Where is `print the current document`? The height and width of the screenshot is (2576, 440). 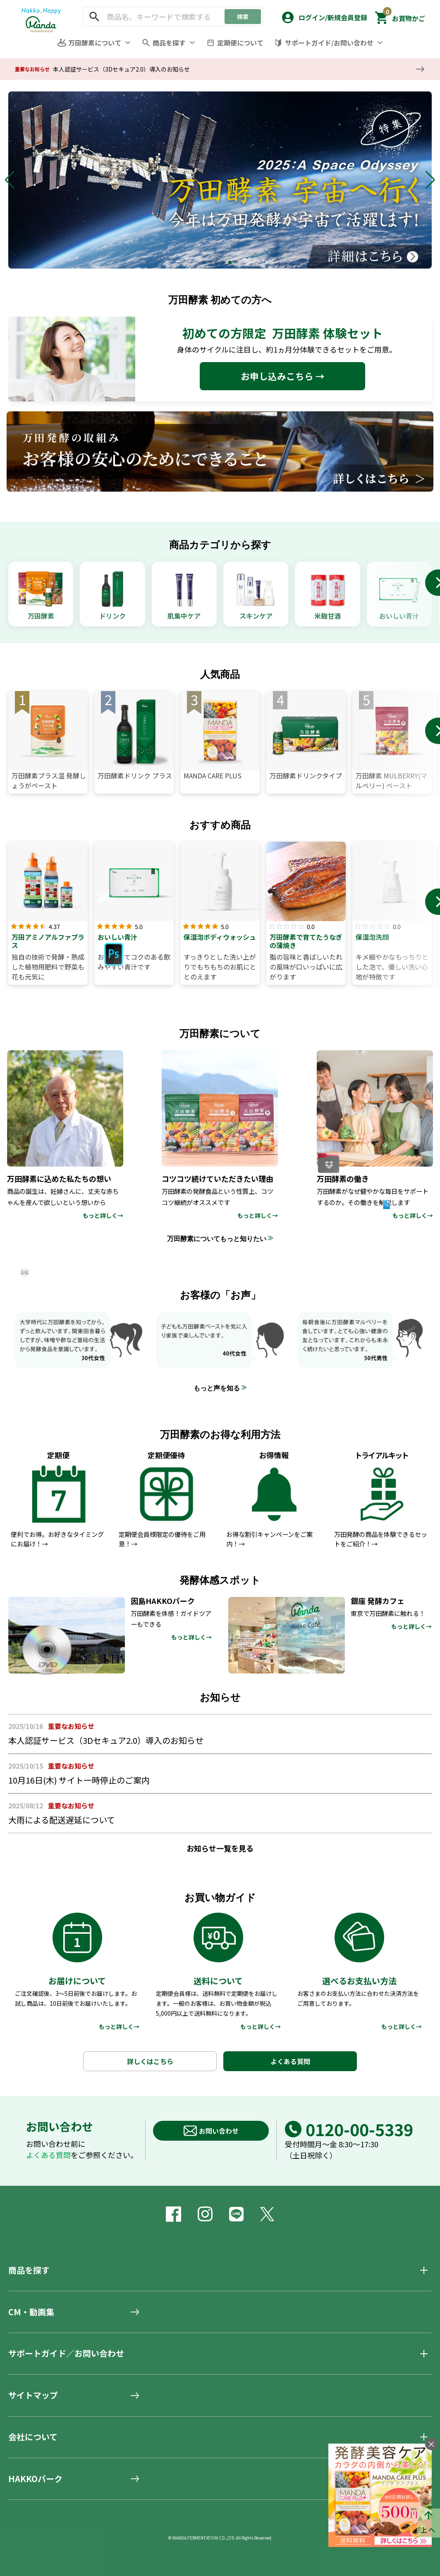 print the current document is located at coordinates (24, 1272).